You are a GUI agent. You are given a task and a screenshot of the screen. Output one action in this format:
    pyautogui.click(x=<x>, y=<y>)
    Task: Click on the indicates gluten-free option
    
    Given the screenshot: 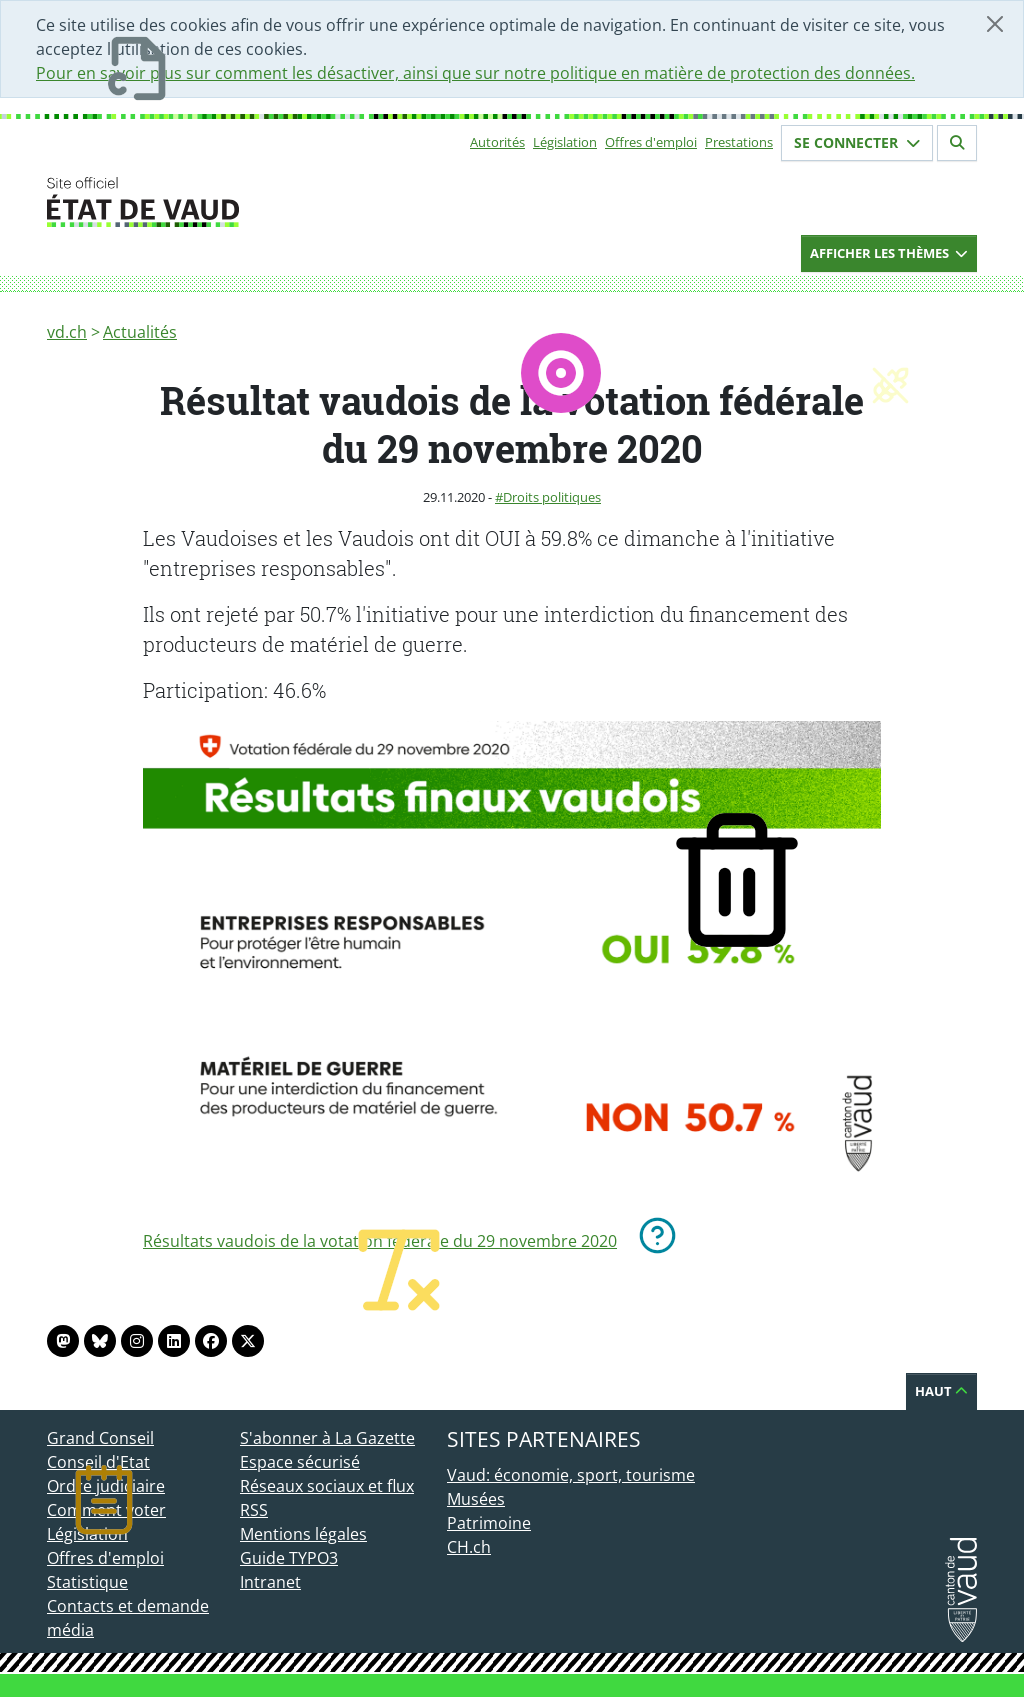 What is the action you would take?
    pyautogui.click(x=890, y=385)
    